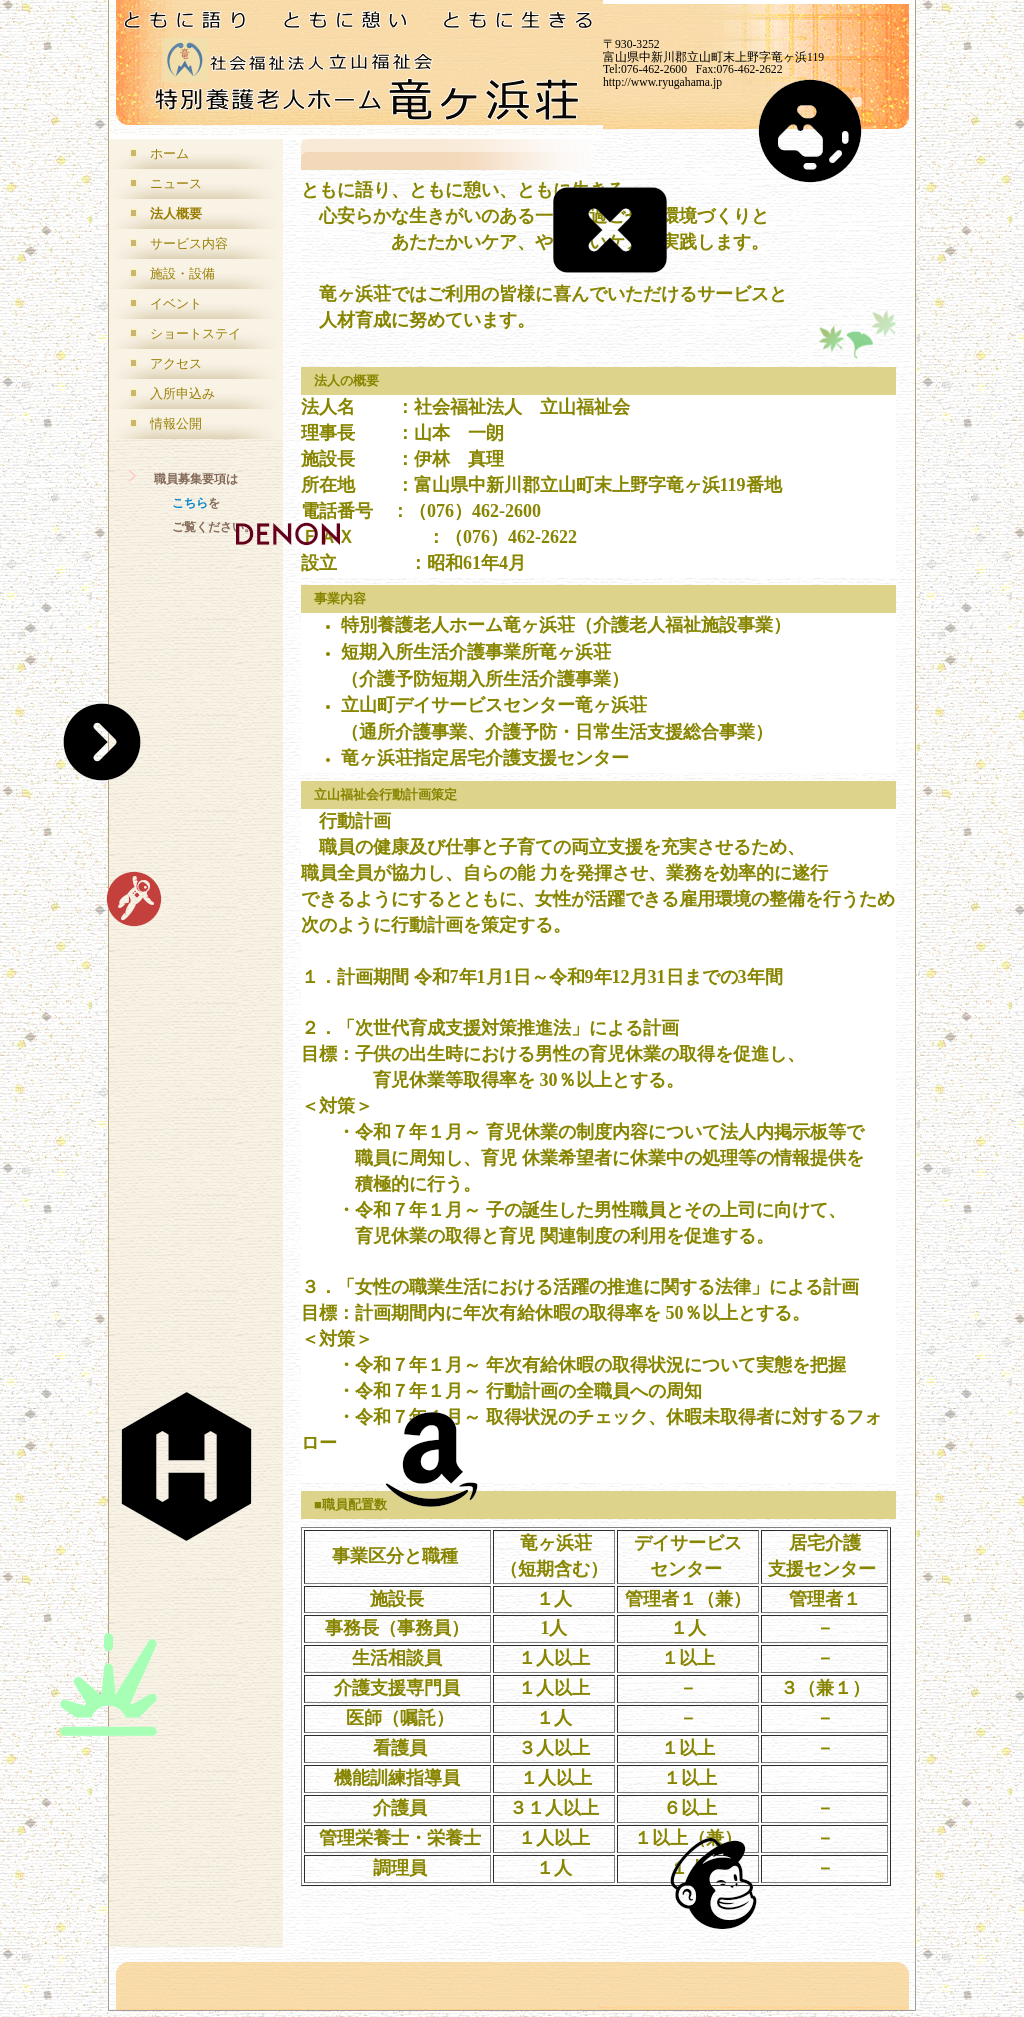 This screenshot has height=2017, width=1024. I want to click on indicates an explosion or blast effect, so click(108, 1687).